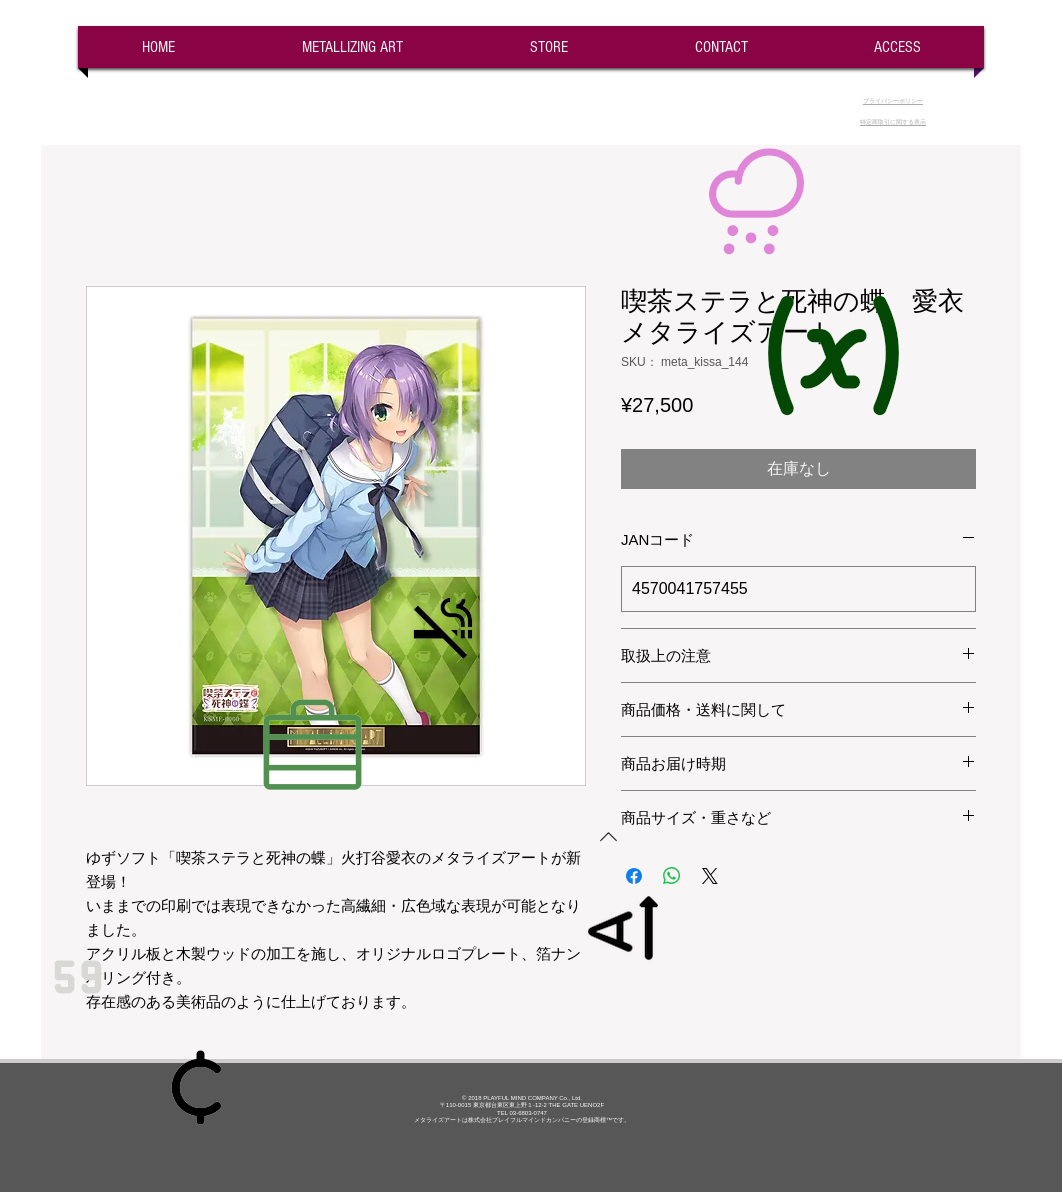 The width and height of the screenshot is (1062, 1192). Describe the element at coordinates (78, 977) in the screenshot. I see `indicates 59 items, notifications, or count` at that location.